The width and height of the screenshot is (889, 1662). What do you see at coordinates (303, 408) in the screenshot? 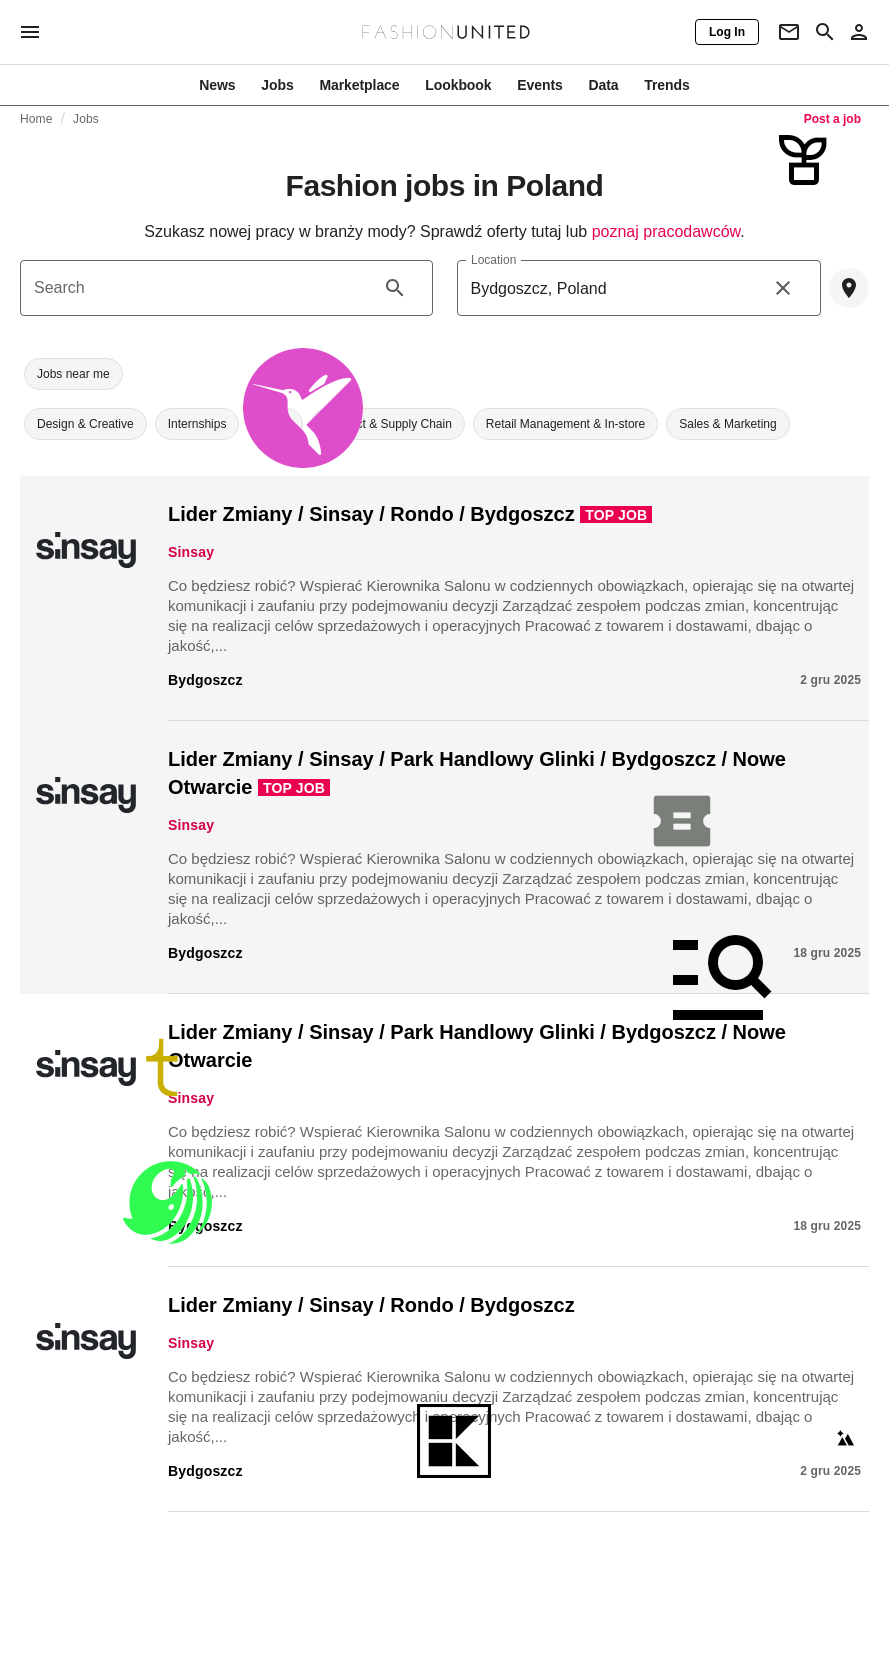
I see `InterBase database software logo` at bounding box center [303, 408].